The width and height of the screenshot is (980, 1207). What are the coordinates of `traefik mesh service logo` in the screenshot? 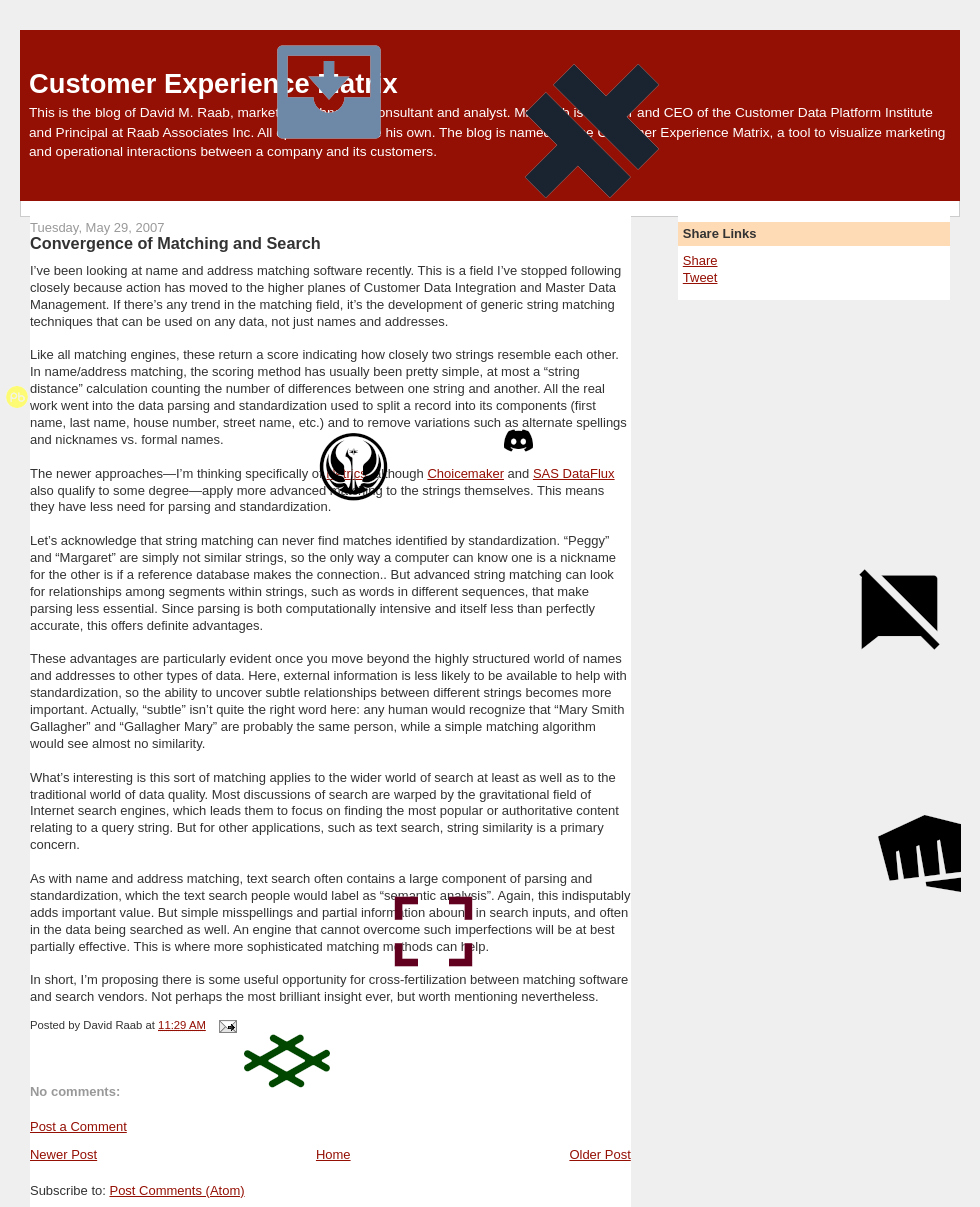 It's located at (287, 1061).